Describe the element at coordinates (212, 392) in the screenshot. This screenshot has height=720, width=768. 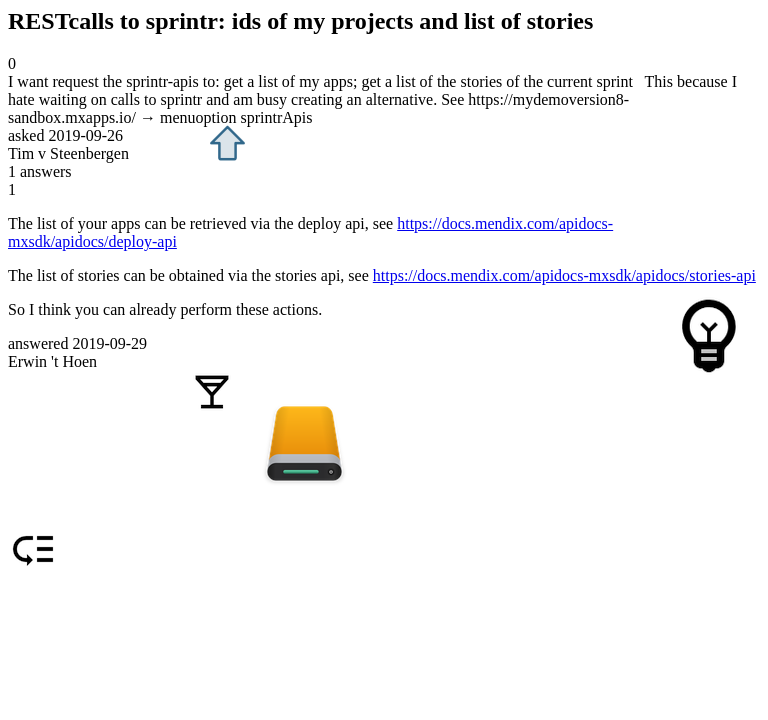
I see `find nearby bars or nightlife` at that location.